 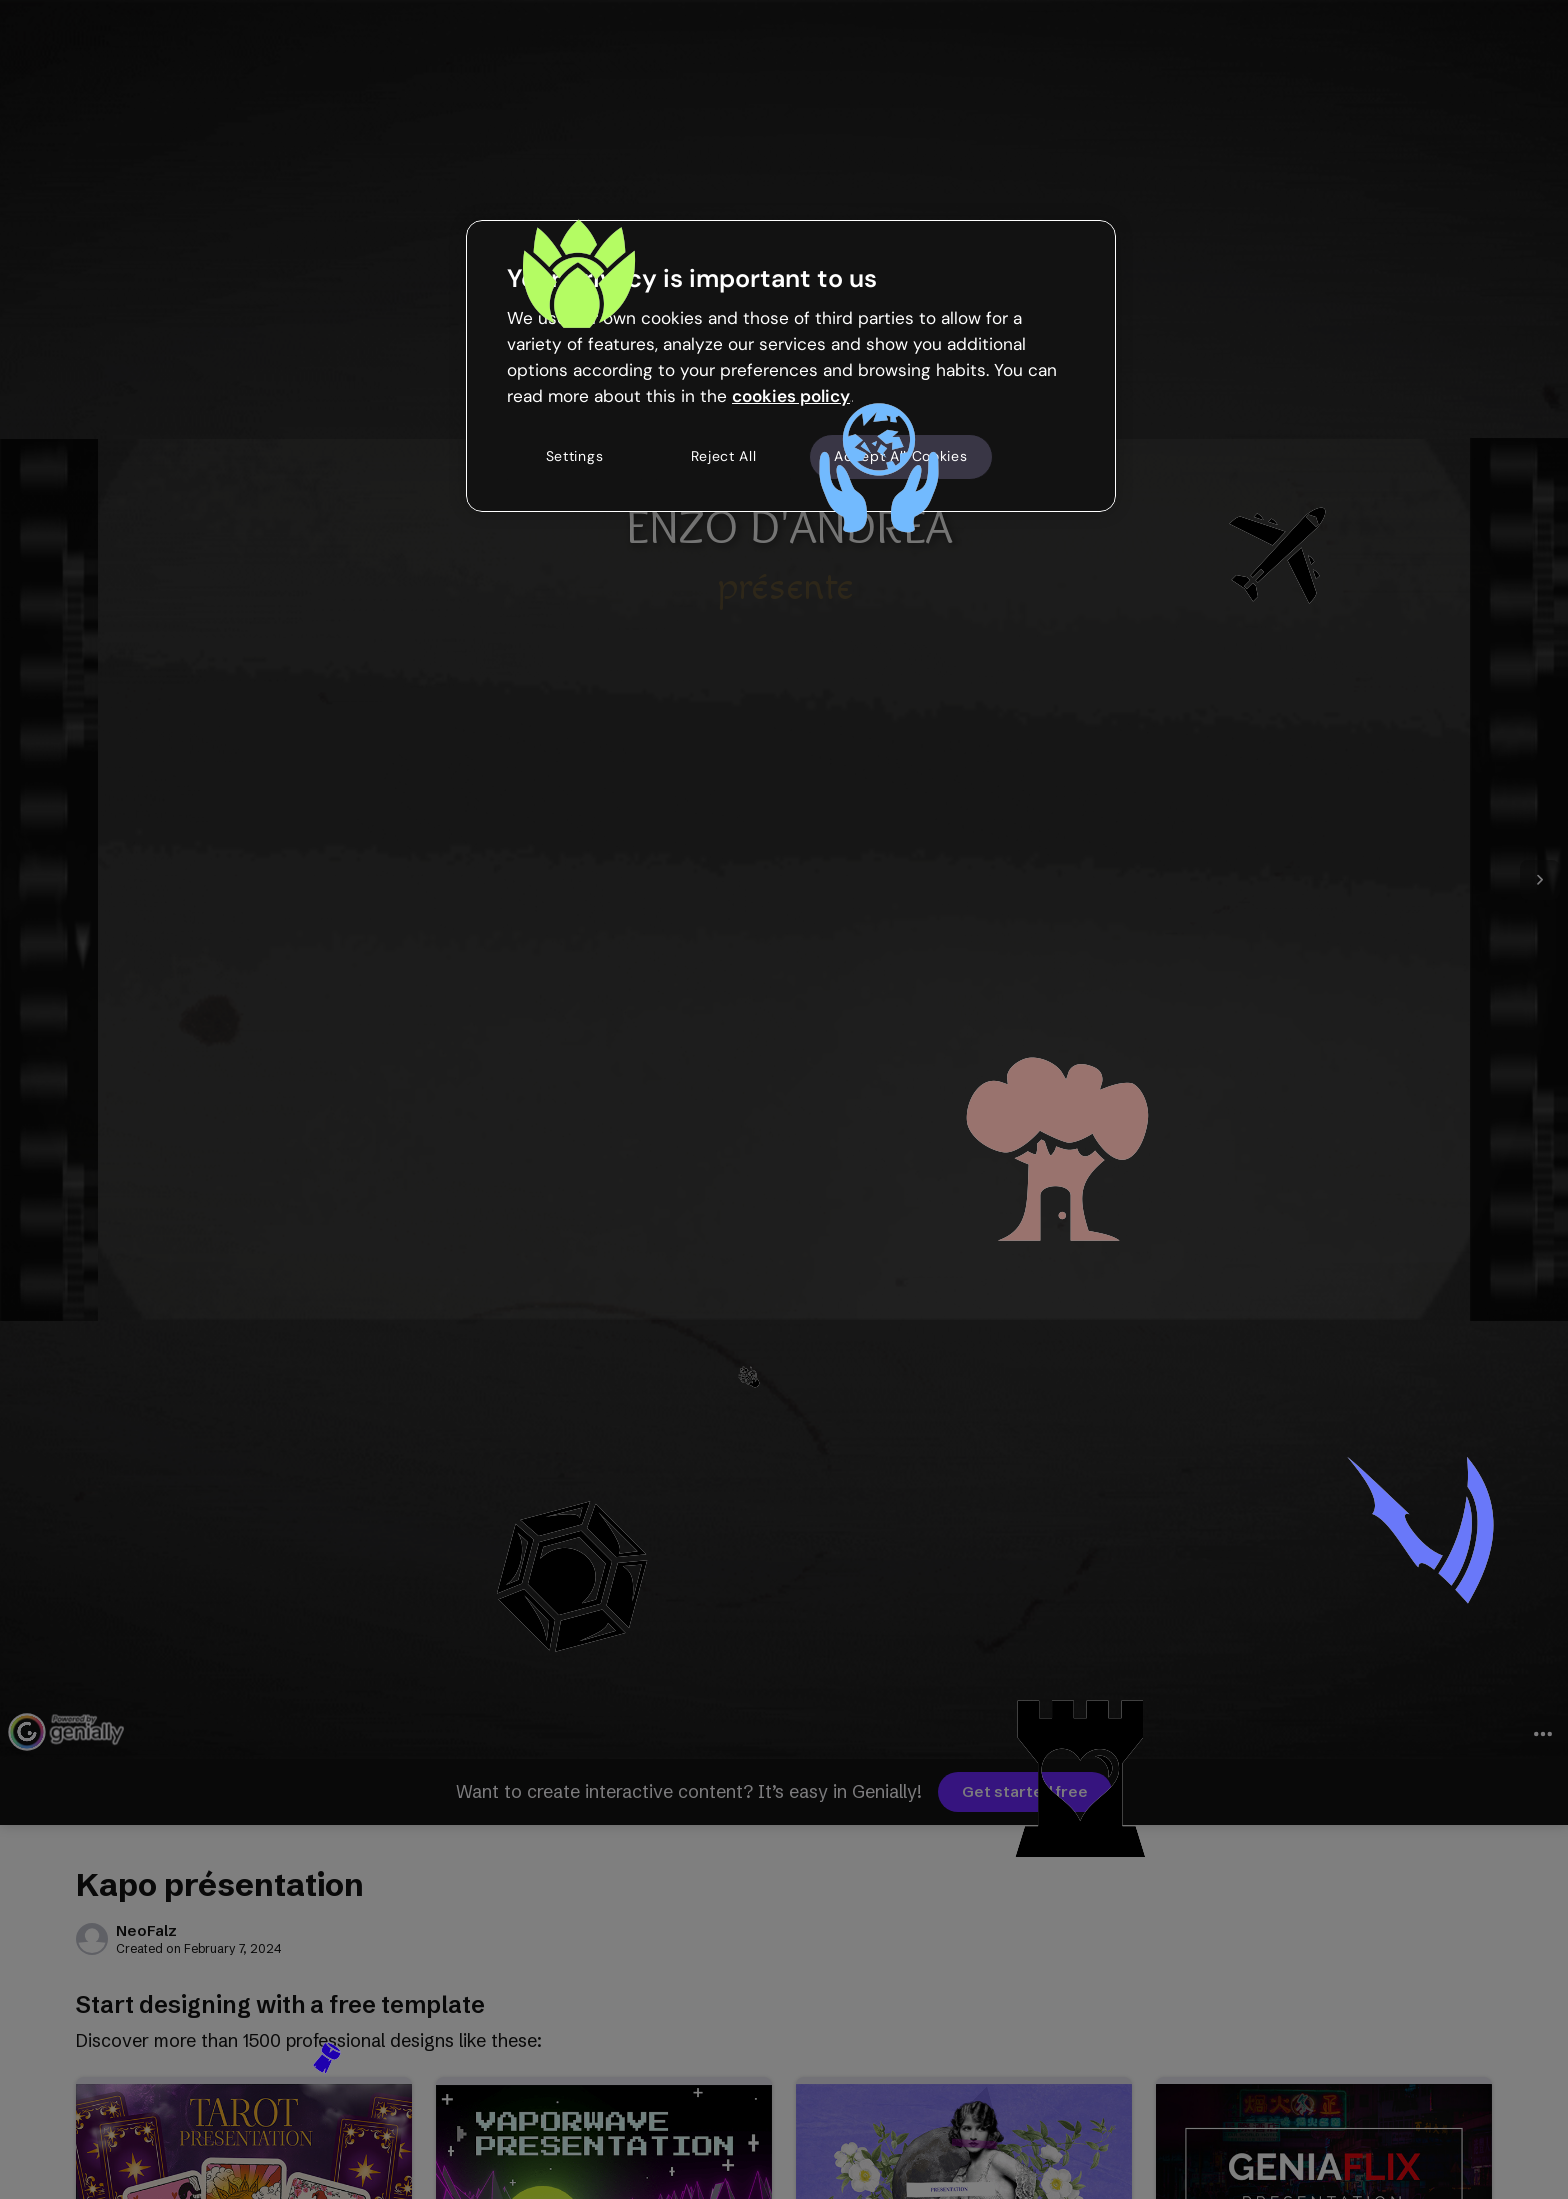 What do you see at coordinates (749, 1377) in the screenshot?
I see `cast a fireball spell or ability` at bounding box center [749, 1377].